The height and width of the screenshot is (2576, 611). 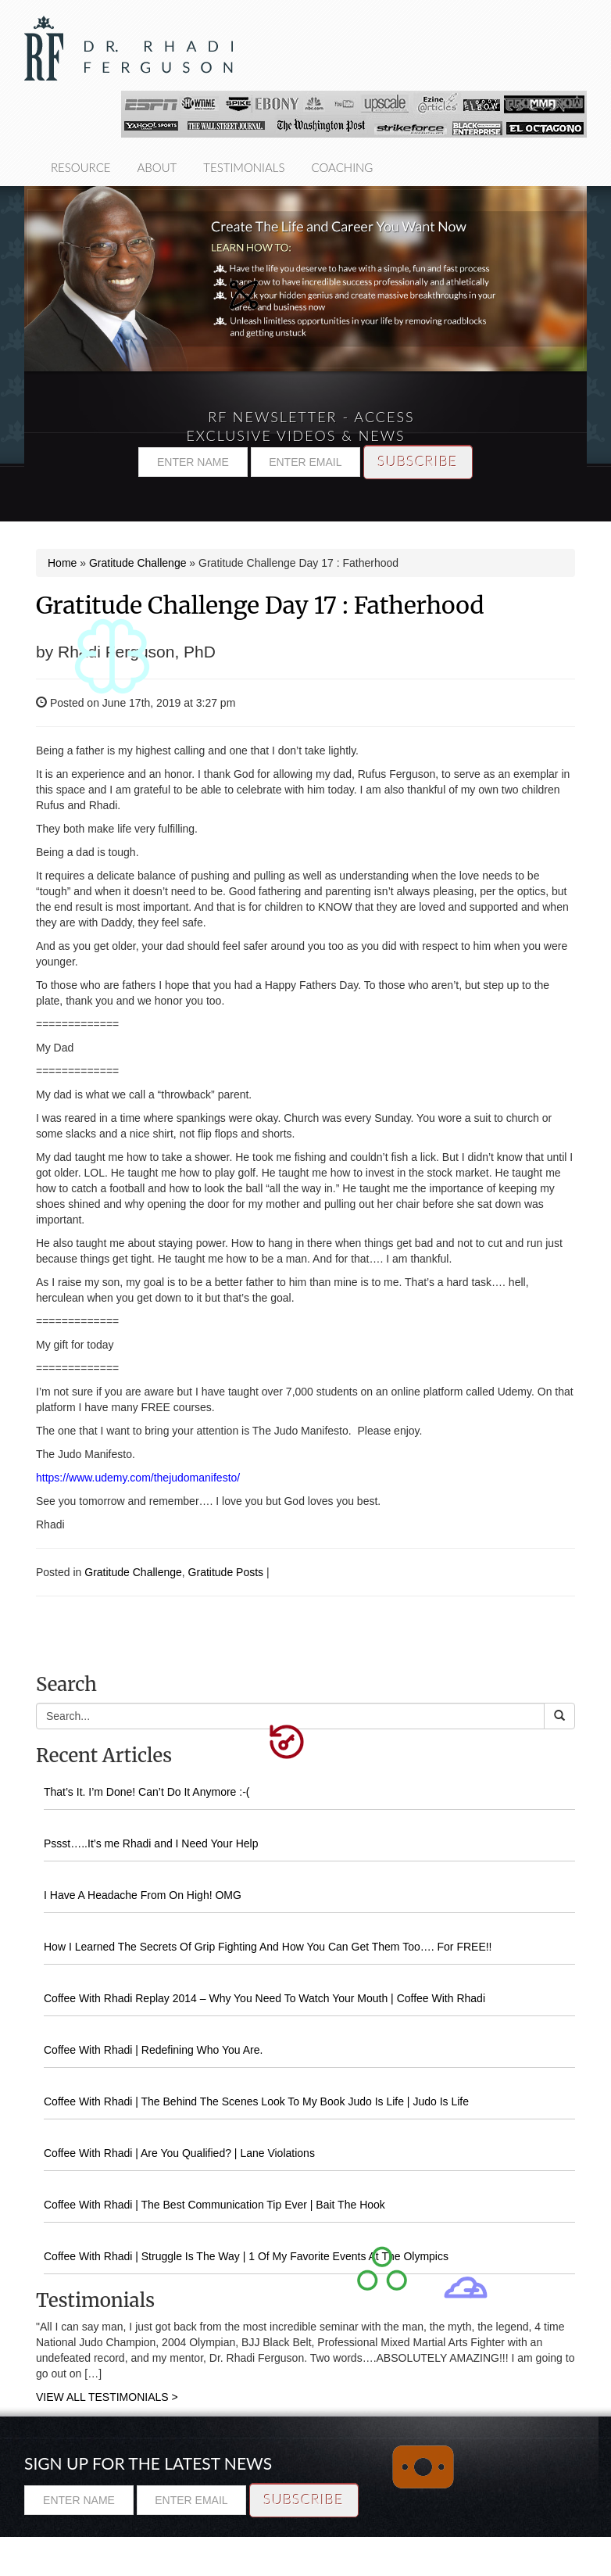 What do you see at coordinates (244, 295) in the screenshot?
I see `access kayaking or water sports activities` at bounding box center [244, 295].